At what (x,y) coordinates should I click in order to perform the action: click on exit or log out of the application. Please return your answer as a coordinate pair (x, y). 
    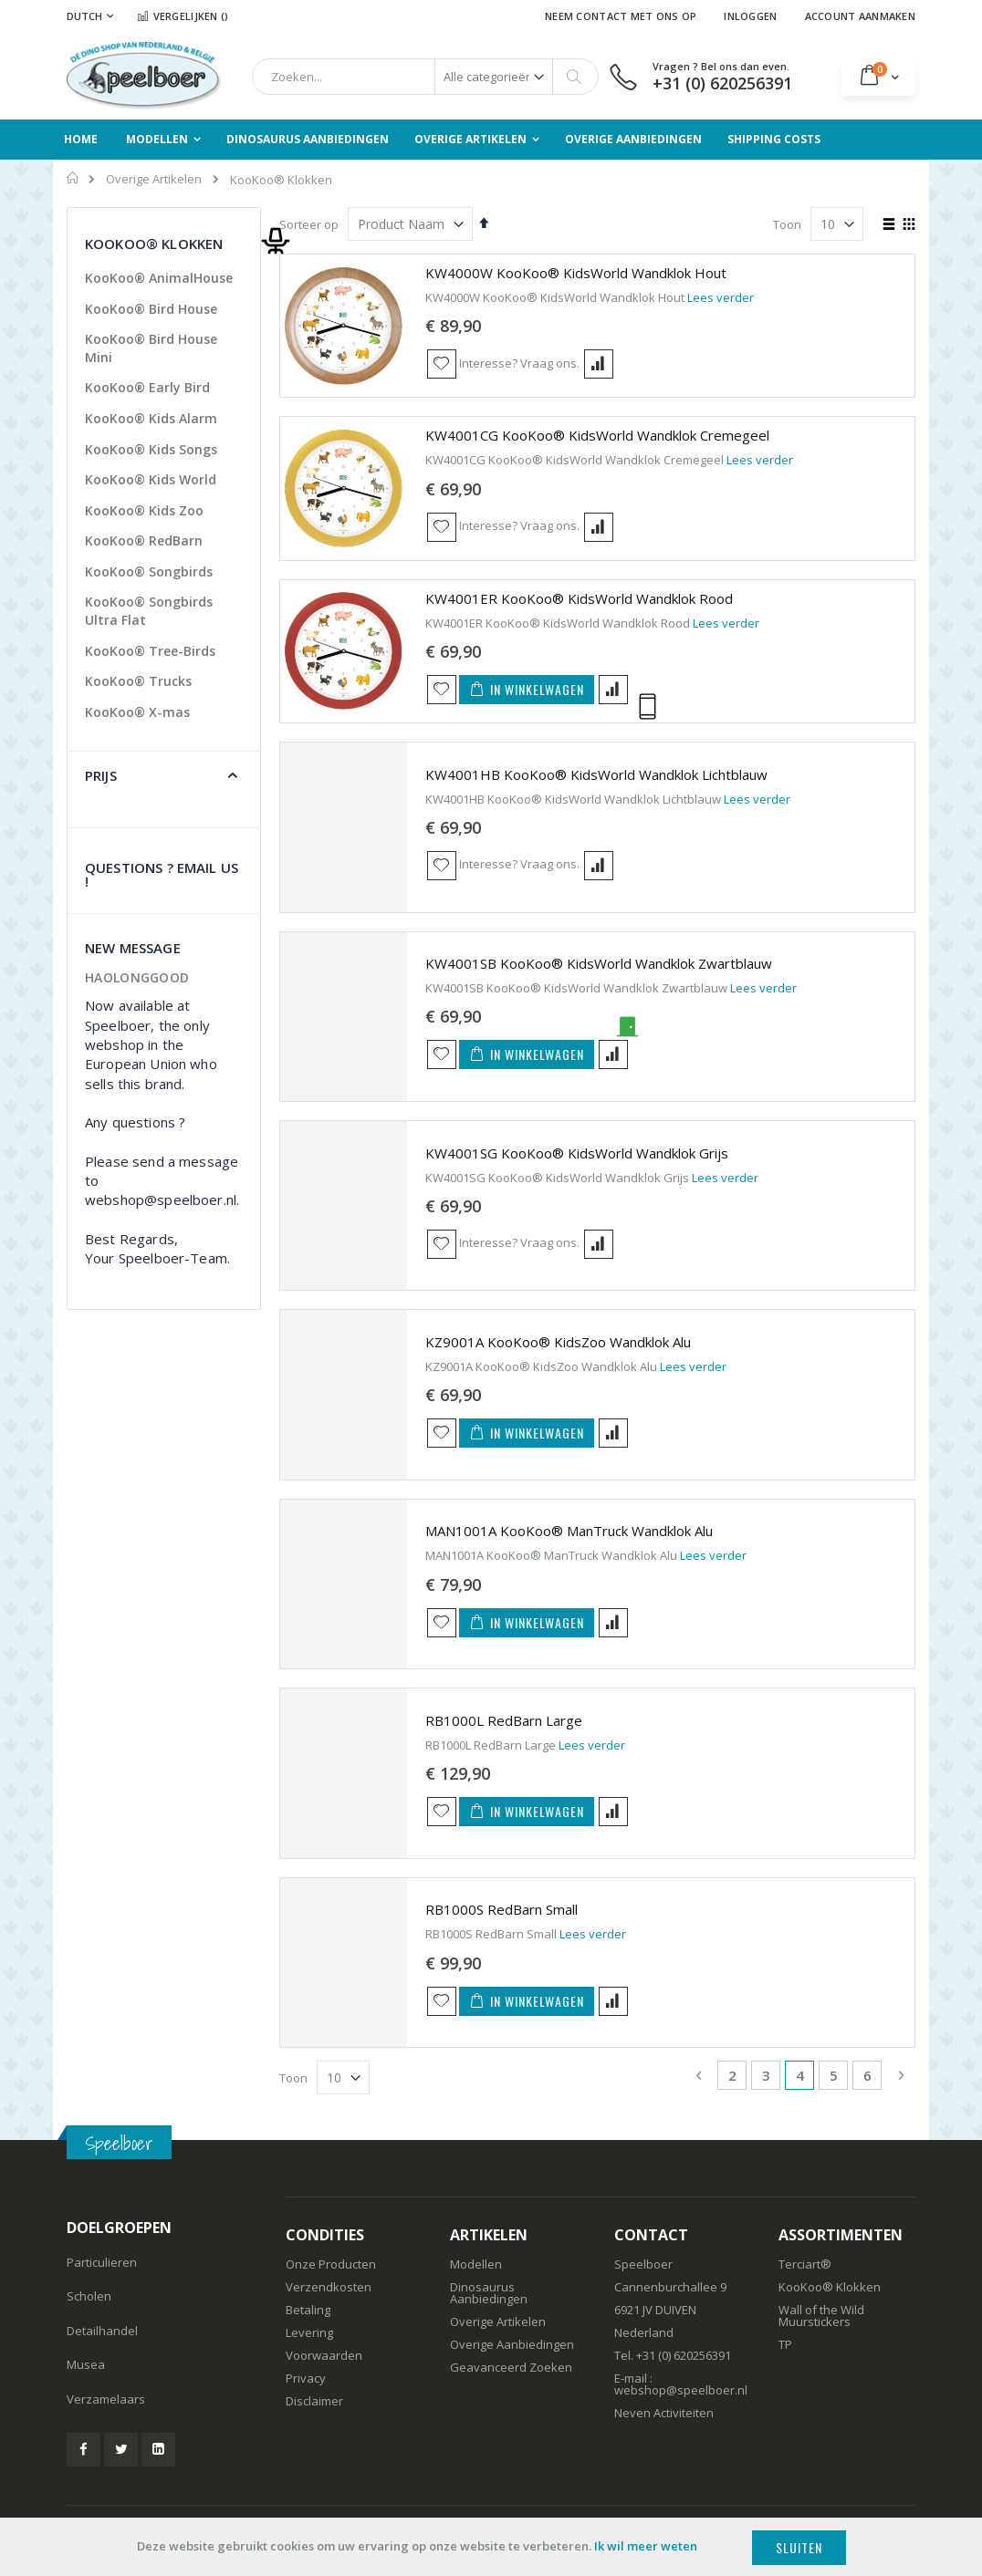
    Looking at the image, I should click on (627, 1026).